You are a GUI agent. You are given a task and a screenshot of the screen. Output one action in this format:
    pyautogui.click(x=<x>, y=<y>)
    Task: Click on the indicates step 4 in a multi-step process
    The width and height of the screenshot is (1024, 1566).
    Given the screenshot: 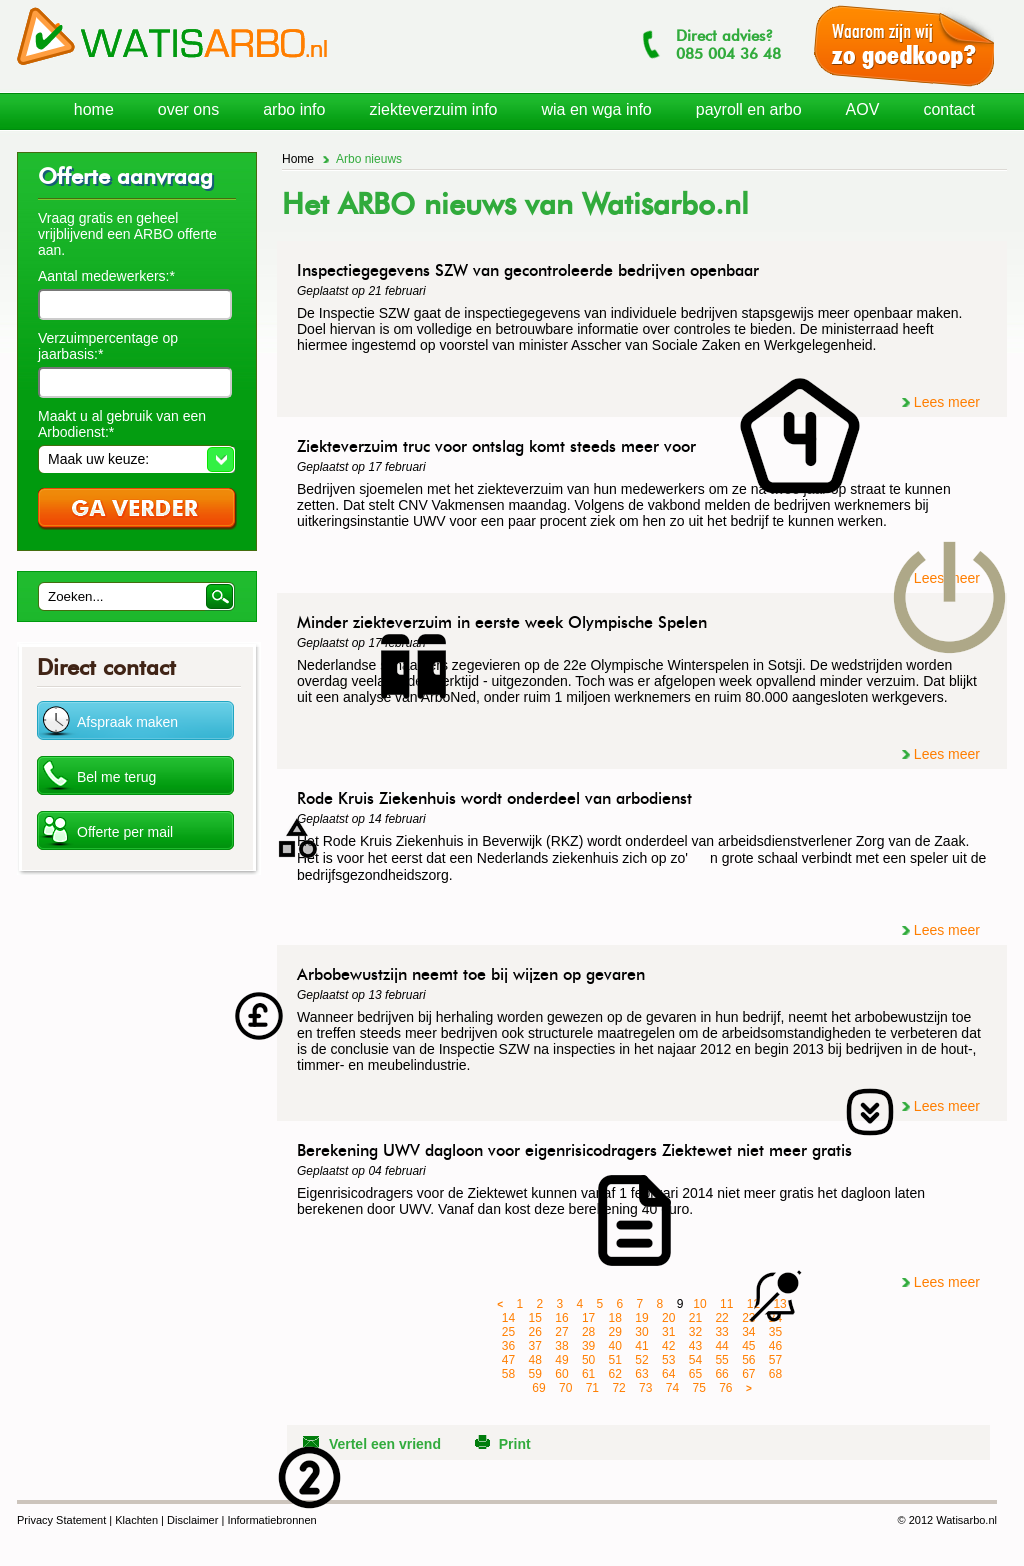 What is the action you would take?
    pyautogui.click(x=800, y=439)
    